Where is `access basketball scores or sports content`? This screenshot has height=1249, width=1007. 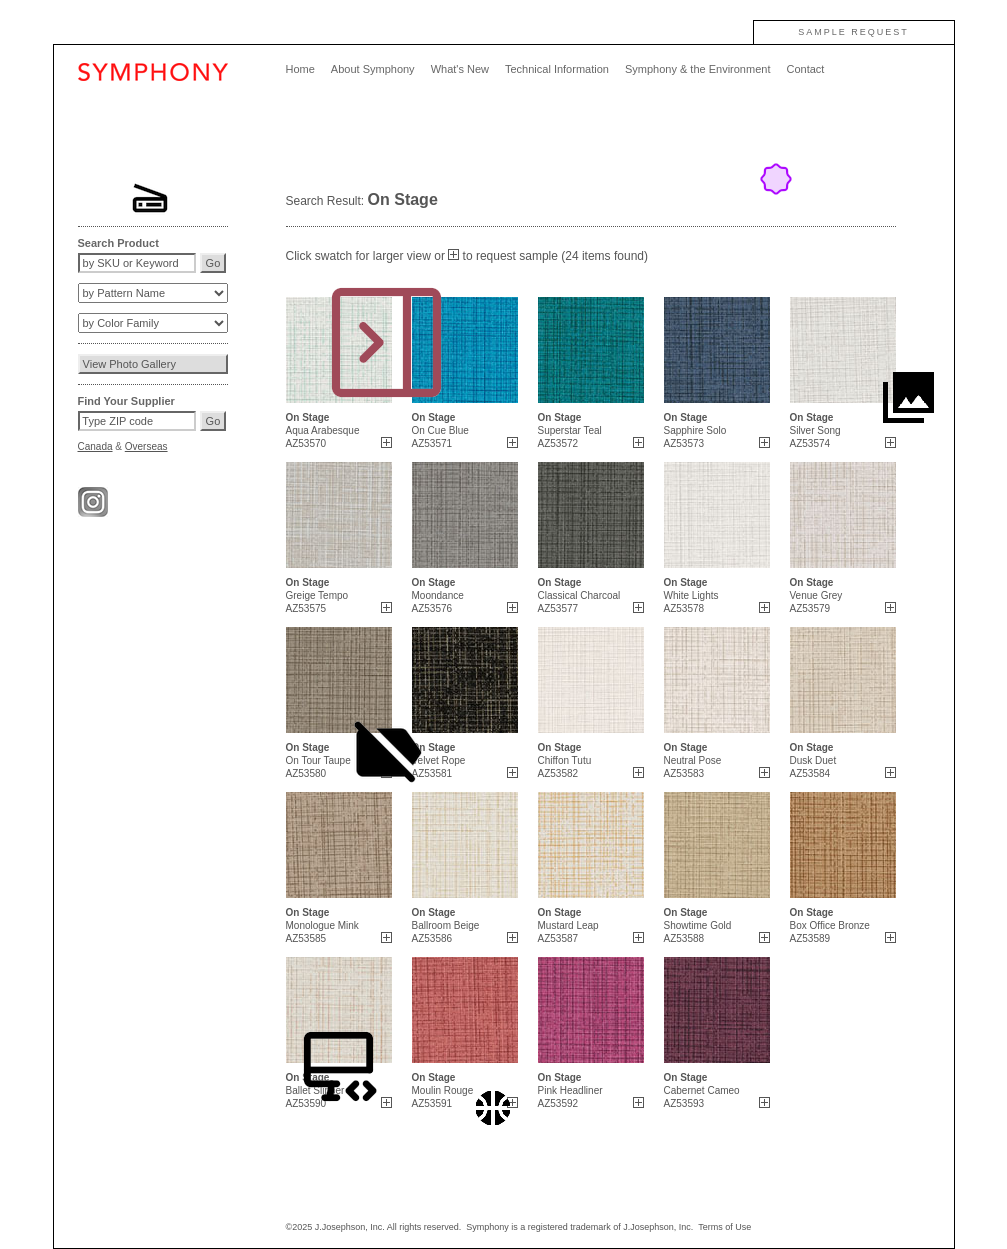
access basketball scores or sports content is located at coordinates (493, 1108).